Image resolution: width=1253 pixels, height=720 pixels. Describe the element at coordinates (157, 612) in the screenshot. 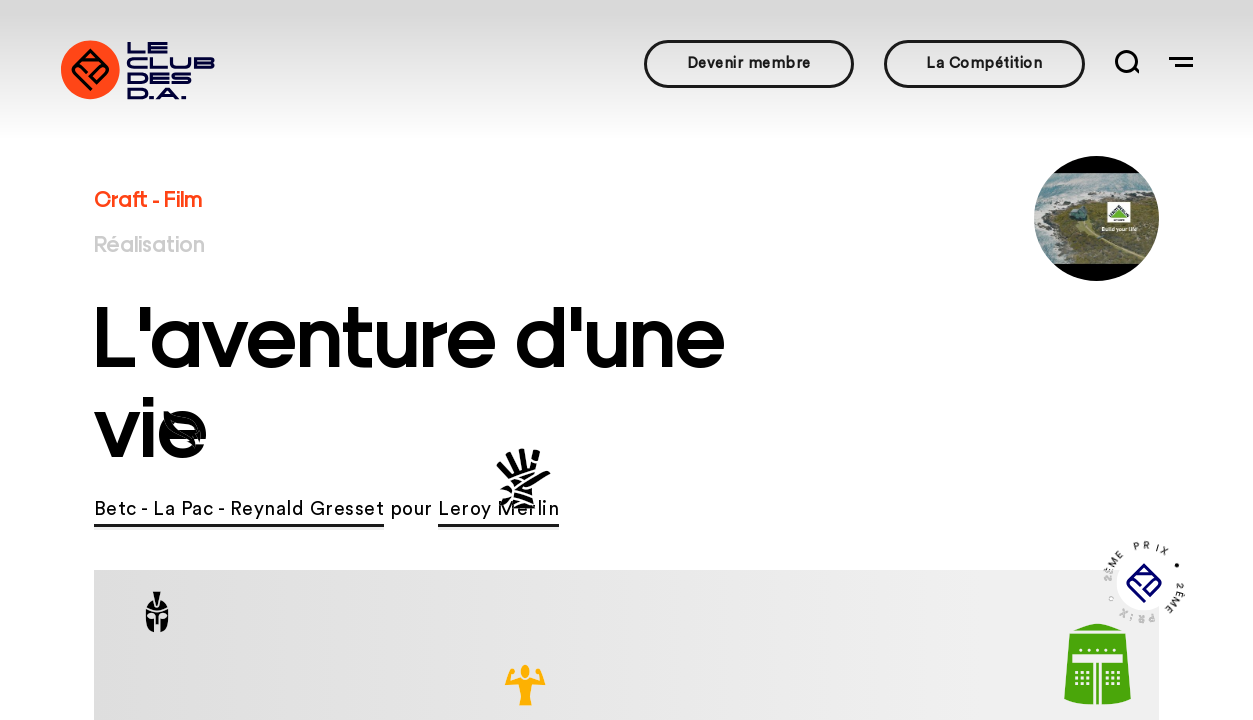

I see `select warrior or knight character class` at that location.